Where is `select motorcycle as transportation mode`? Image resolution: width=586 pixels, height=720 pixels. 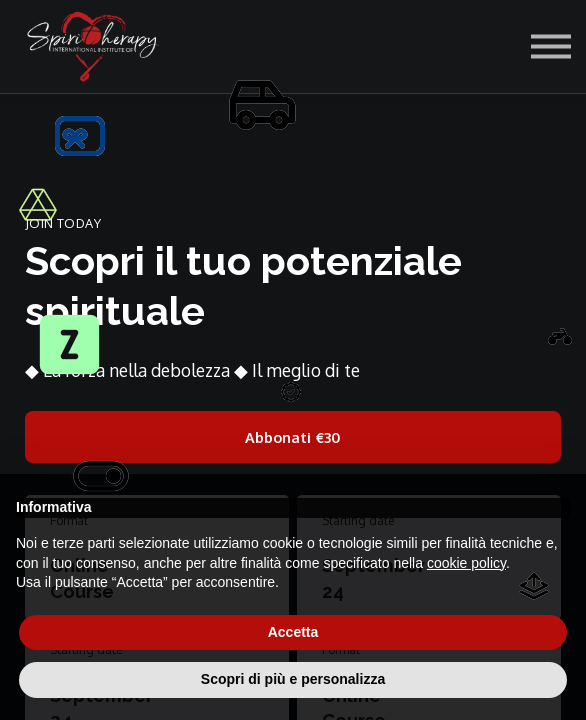 select motorcycle as transportation mode is located at coordinates (560, 336).